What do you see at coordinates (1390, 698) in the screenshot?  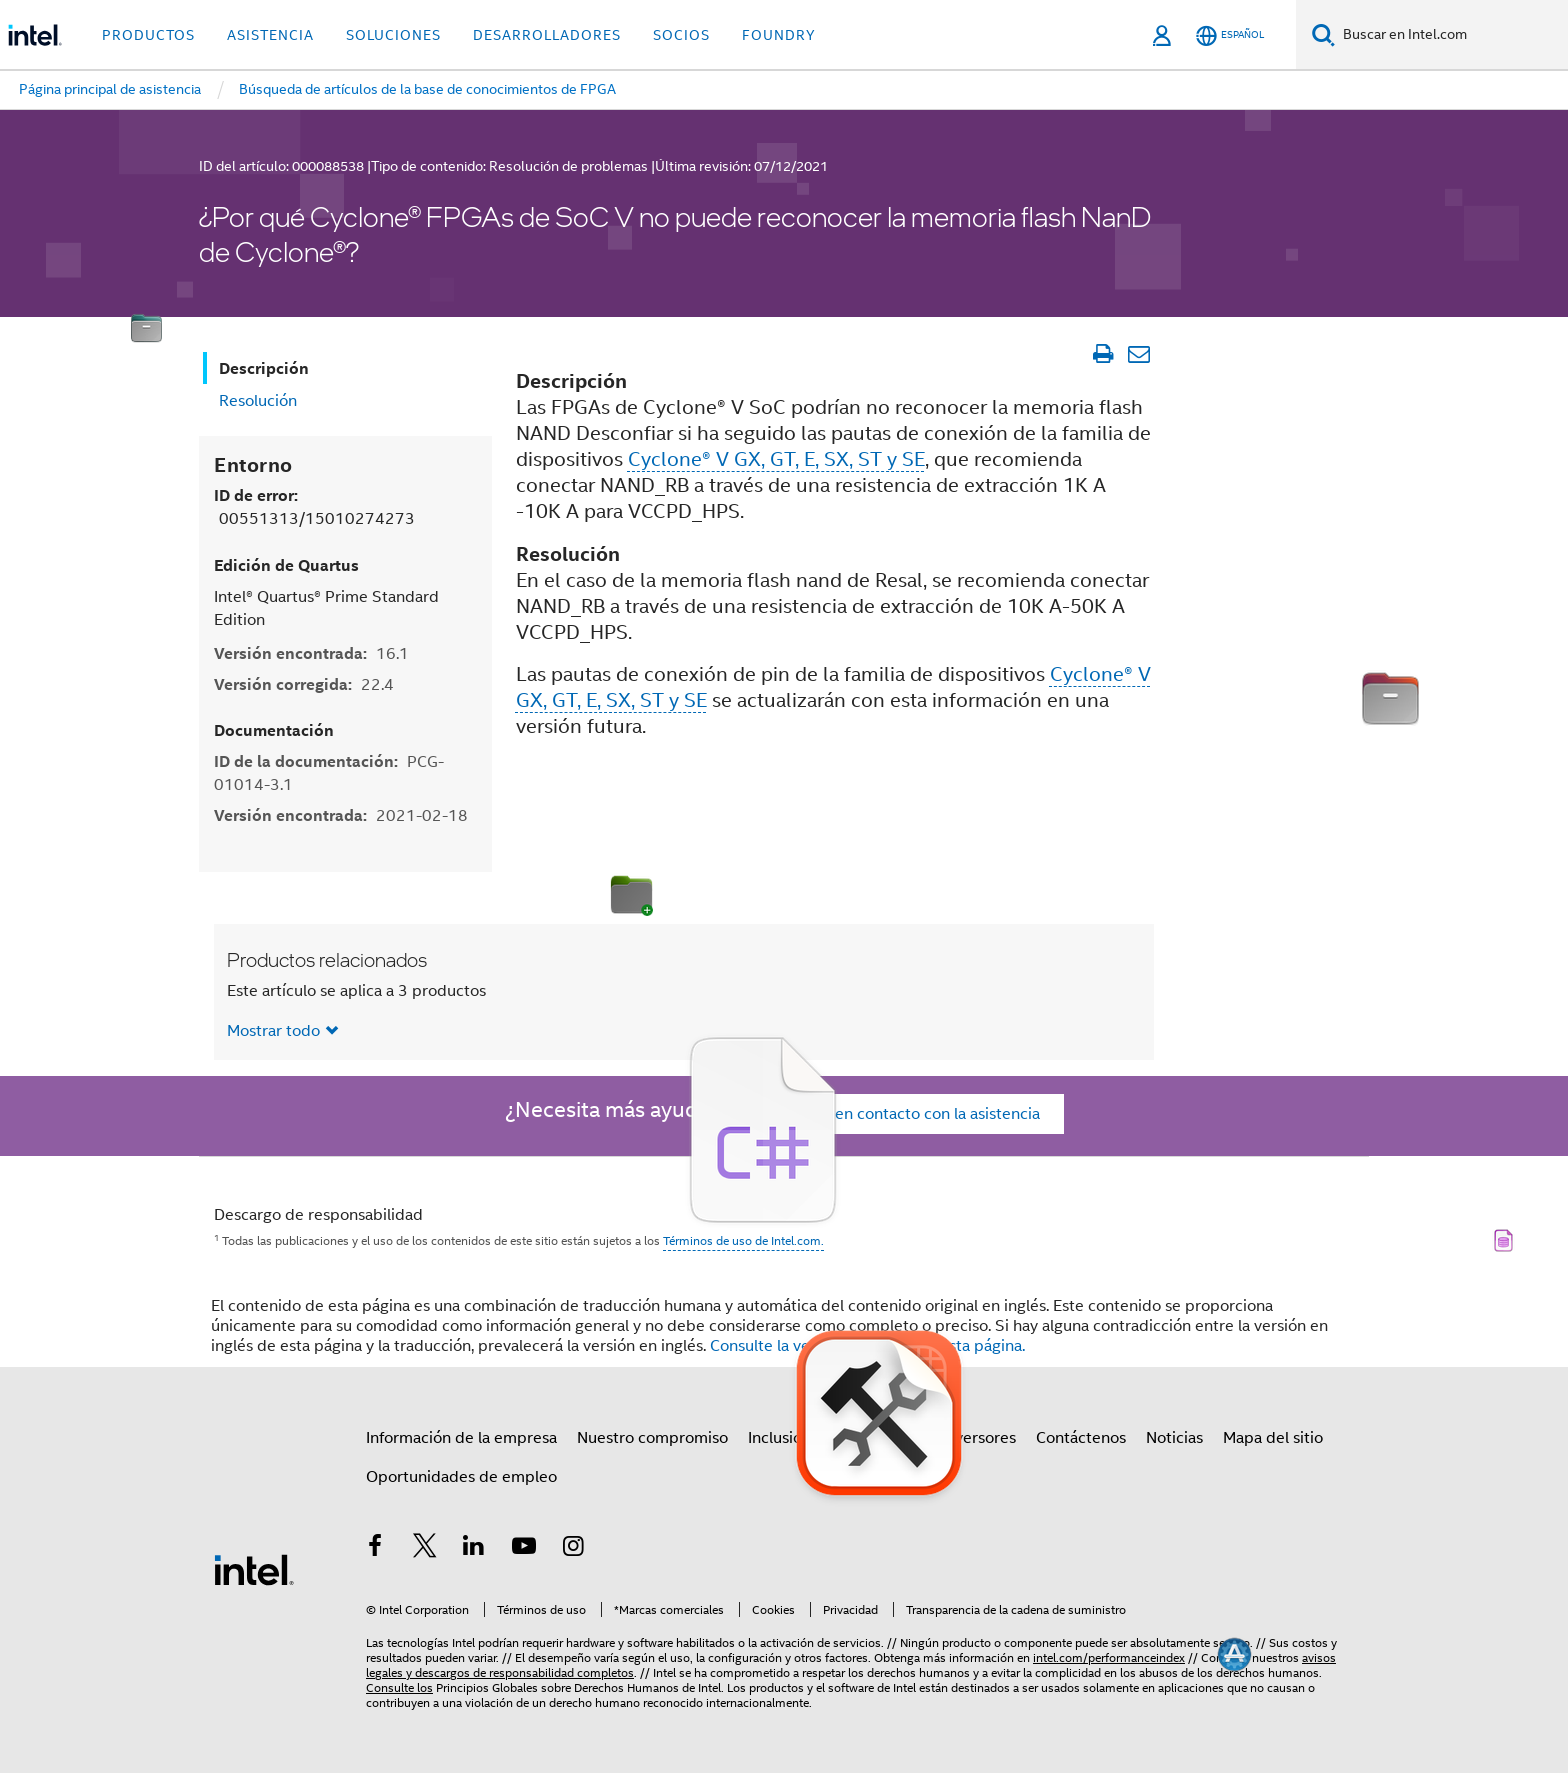 I see `open the file manager application` at bounding box center [1390, 698].